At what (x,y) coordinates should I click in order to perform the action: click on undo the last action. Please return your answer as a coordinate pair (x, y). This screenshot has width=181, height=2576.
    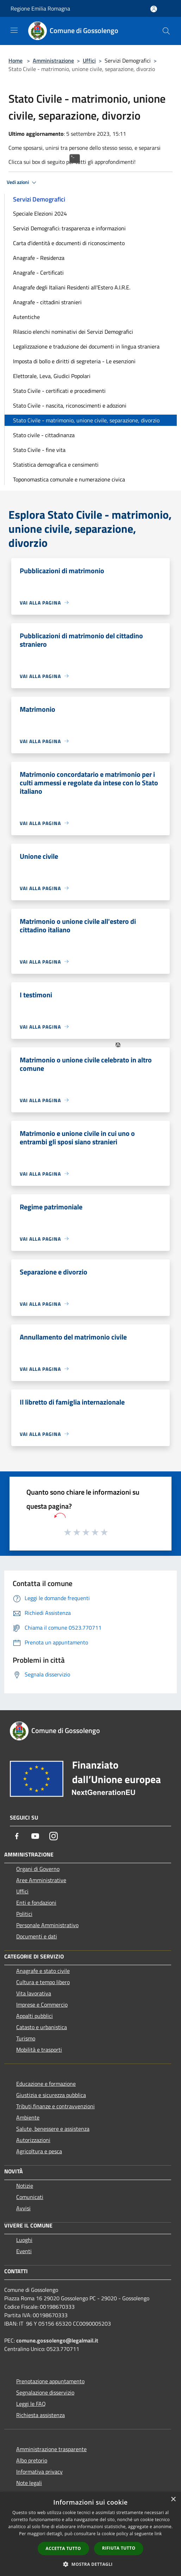
    Looking at the image, I should click on (60, 1515).